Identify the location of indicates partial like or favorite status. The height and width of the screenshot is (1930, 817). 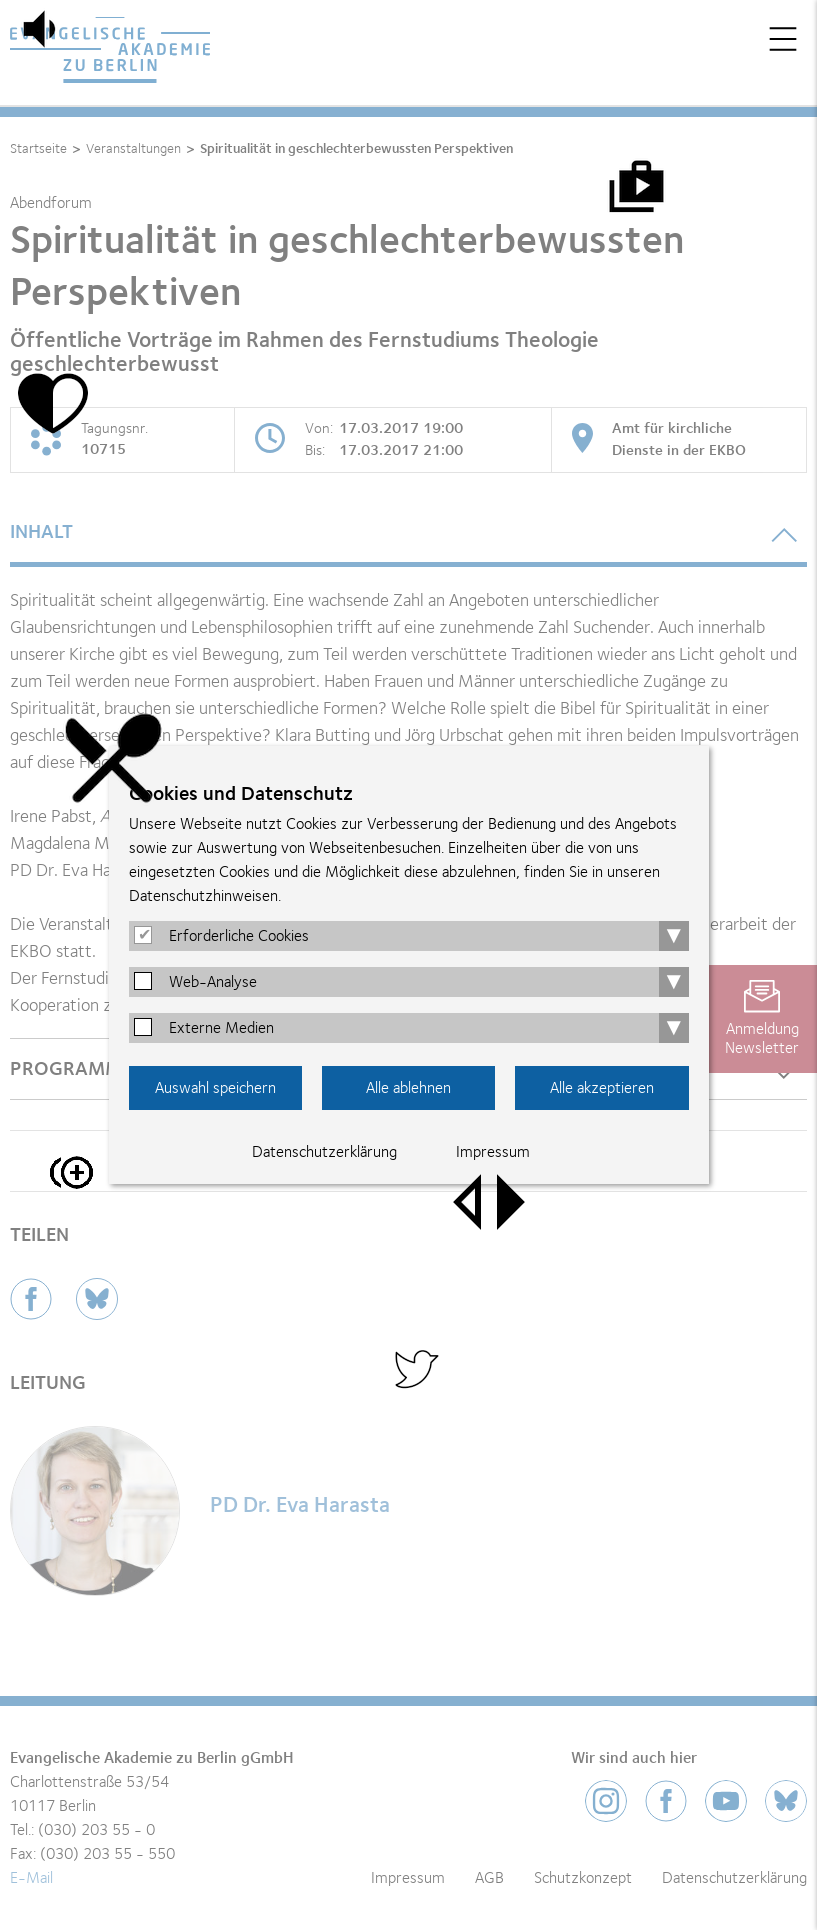
(53, 401).